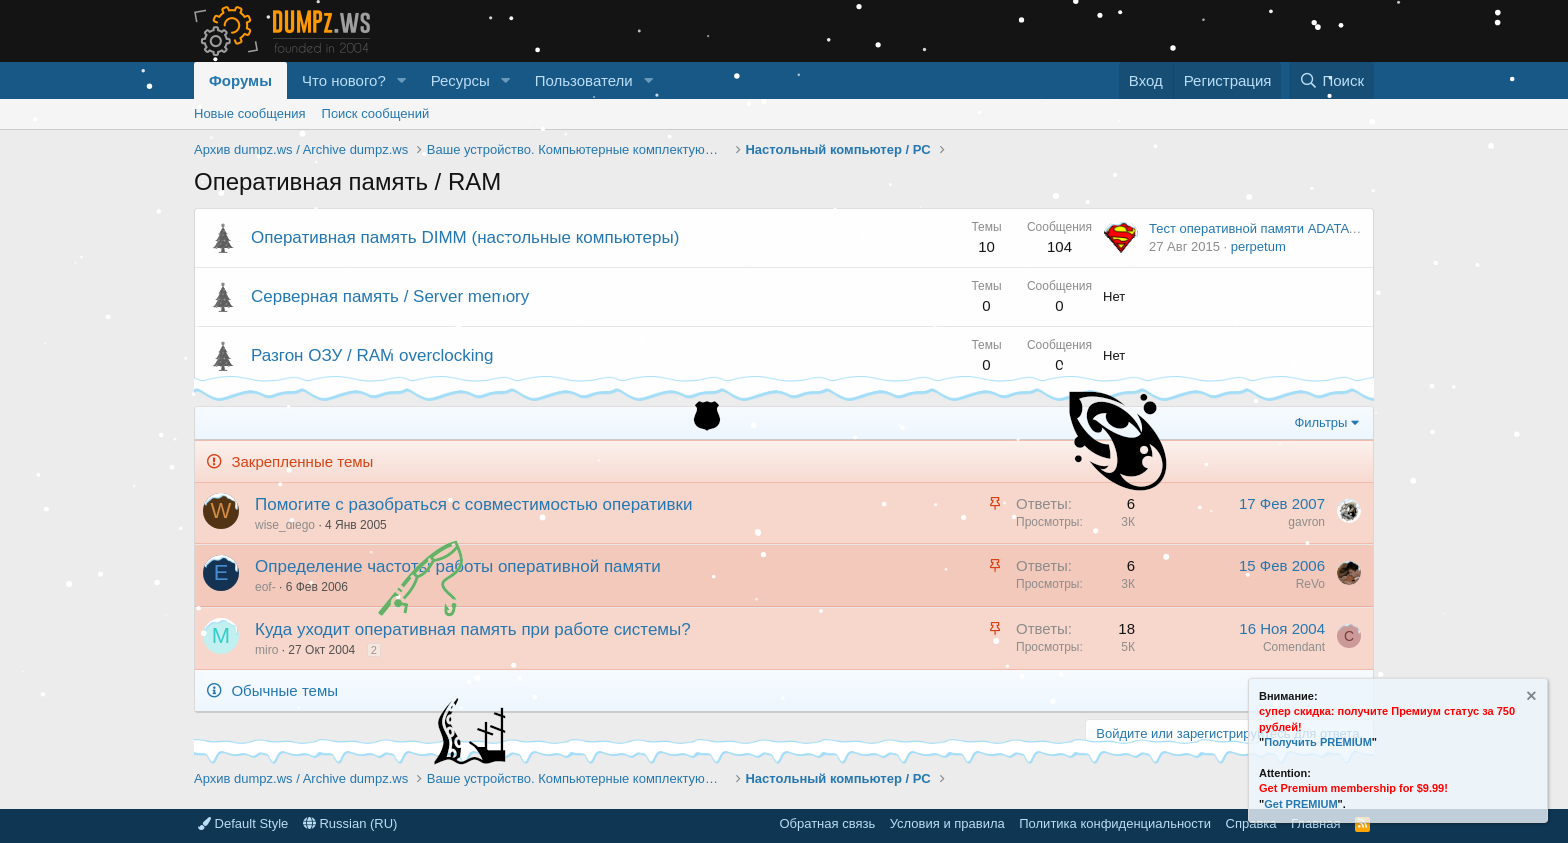  What do you see at coordinates (470, 730) in the screenshot?
I see `sea monster encounter or kraken attack event` at bounding box center [470, 730].